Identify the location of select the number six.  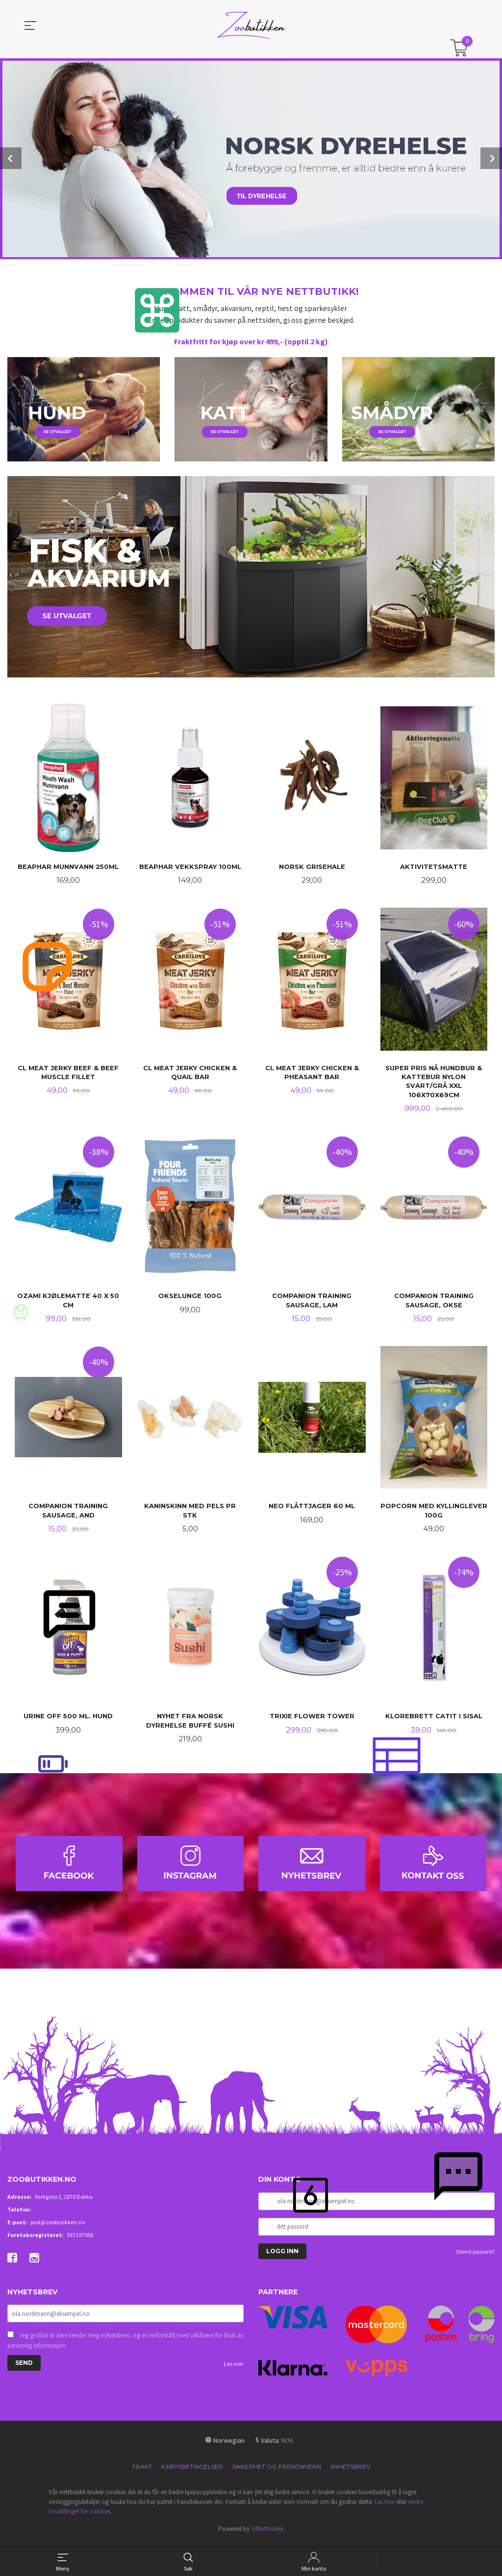
(310, 2195).